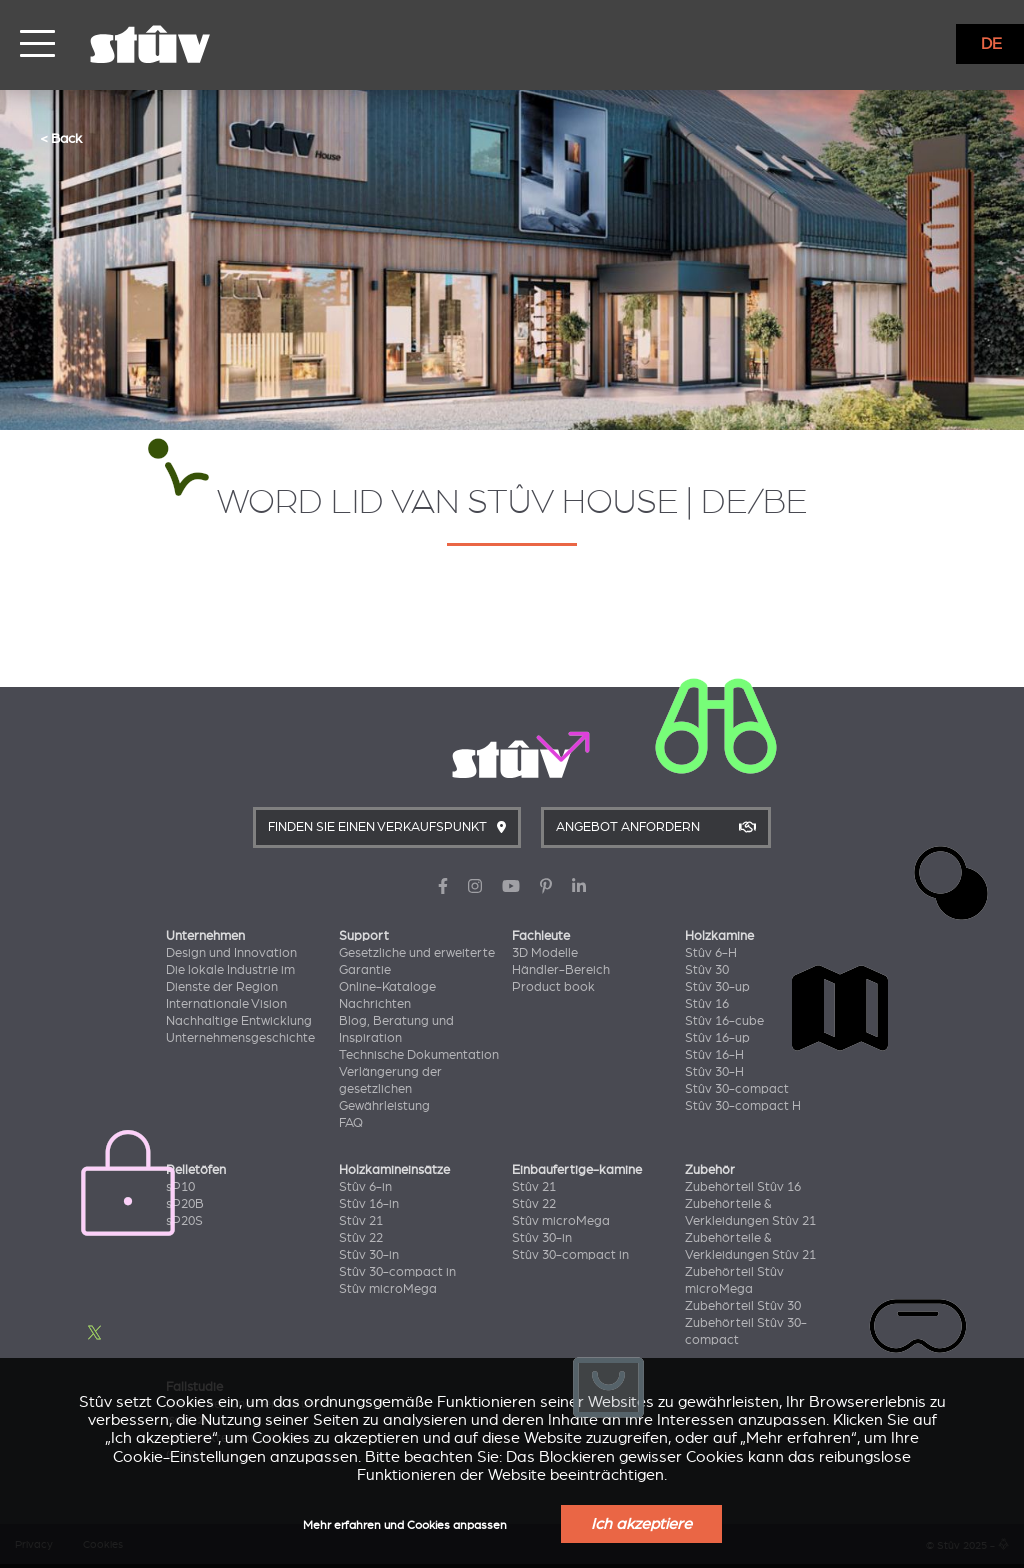 This screenshot has height=1568, width=1024. What do you see at coordinates (178, 465) in the screenshot?
I see `navigate back or return to previous screen` at bounding box center [178, 465].